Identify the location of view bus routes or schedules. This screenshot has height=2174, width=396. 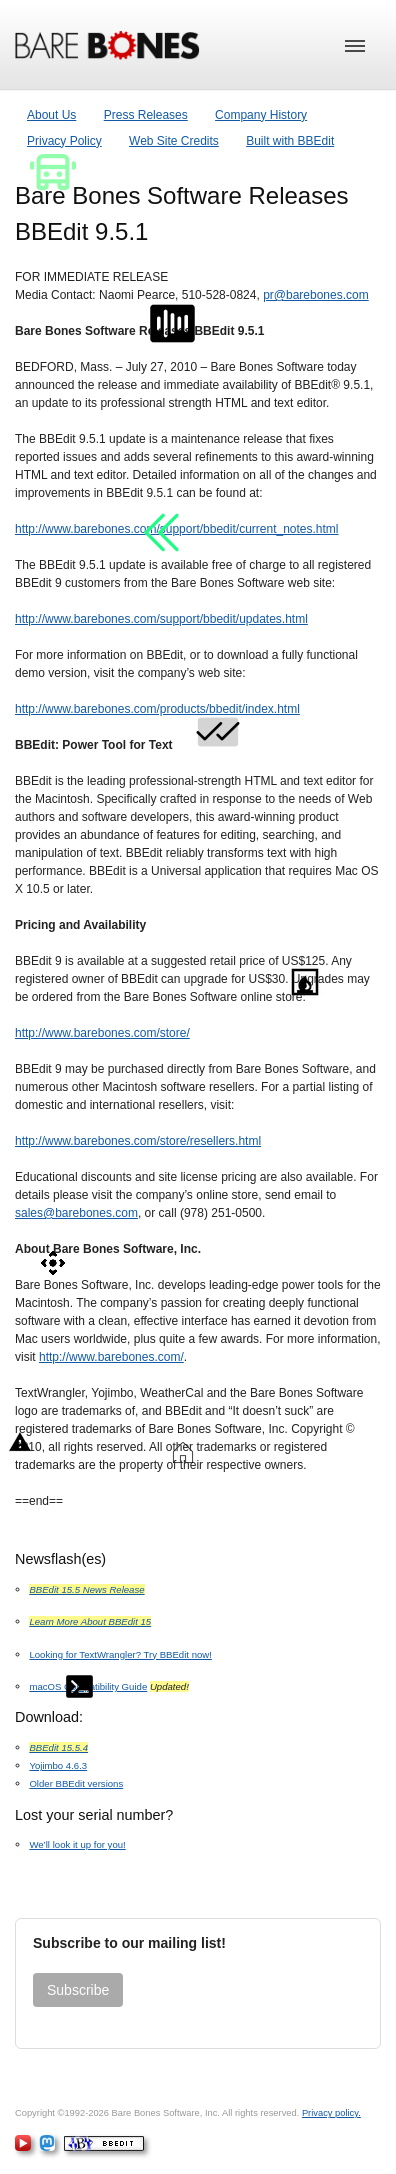
(53, 172).